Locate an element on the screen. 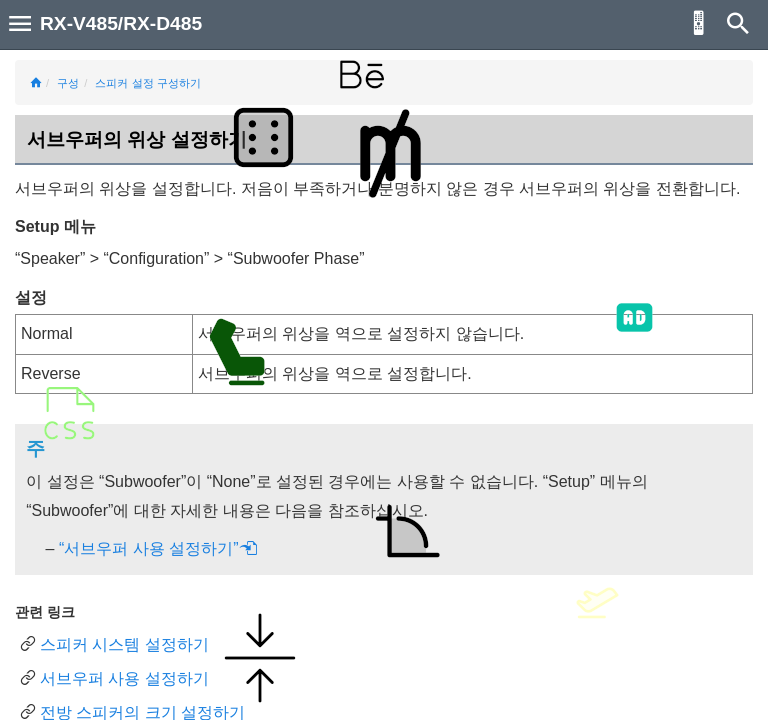 The width and height of the screenshot is (768, 720). measure or display angle between elements is located at coordinates (405, 534).